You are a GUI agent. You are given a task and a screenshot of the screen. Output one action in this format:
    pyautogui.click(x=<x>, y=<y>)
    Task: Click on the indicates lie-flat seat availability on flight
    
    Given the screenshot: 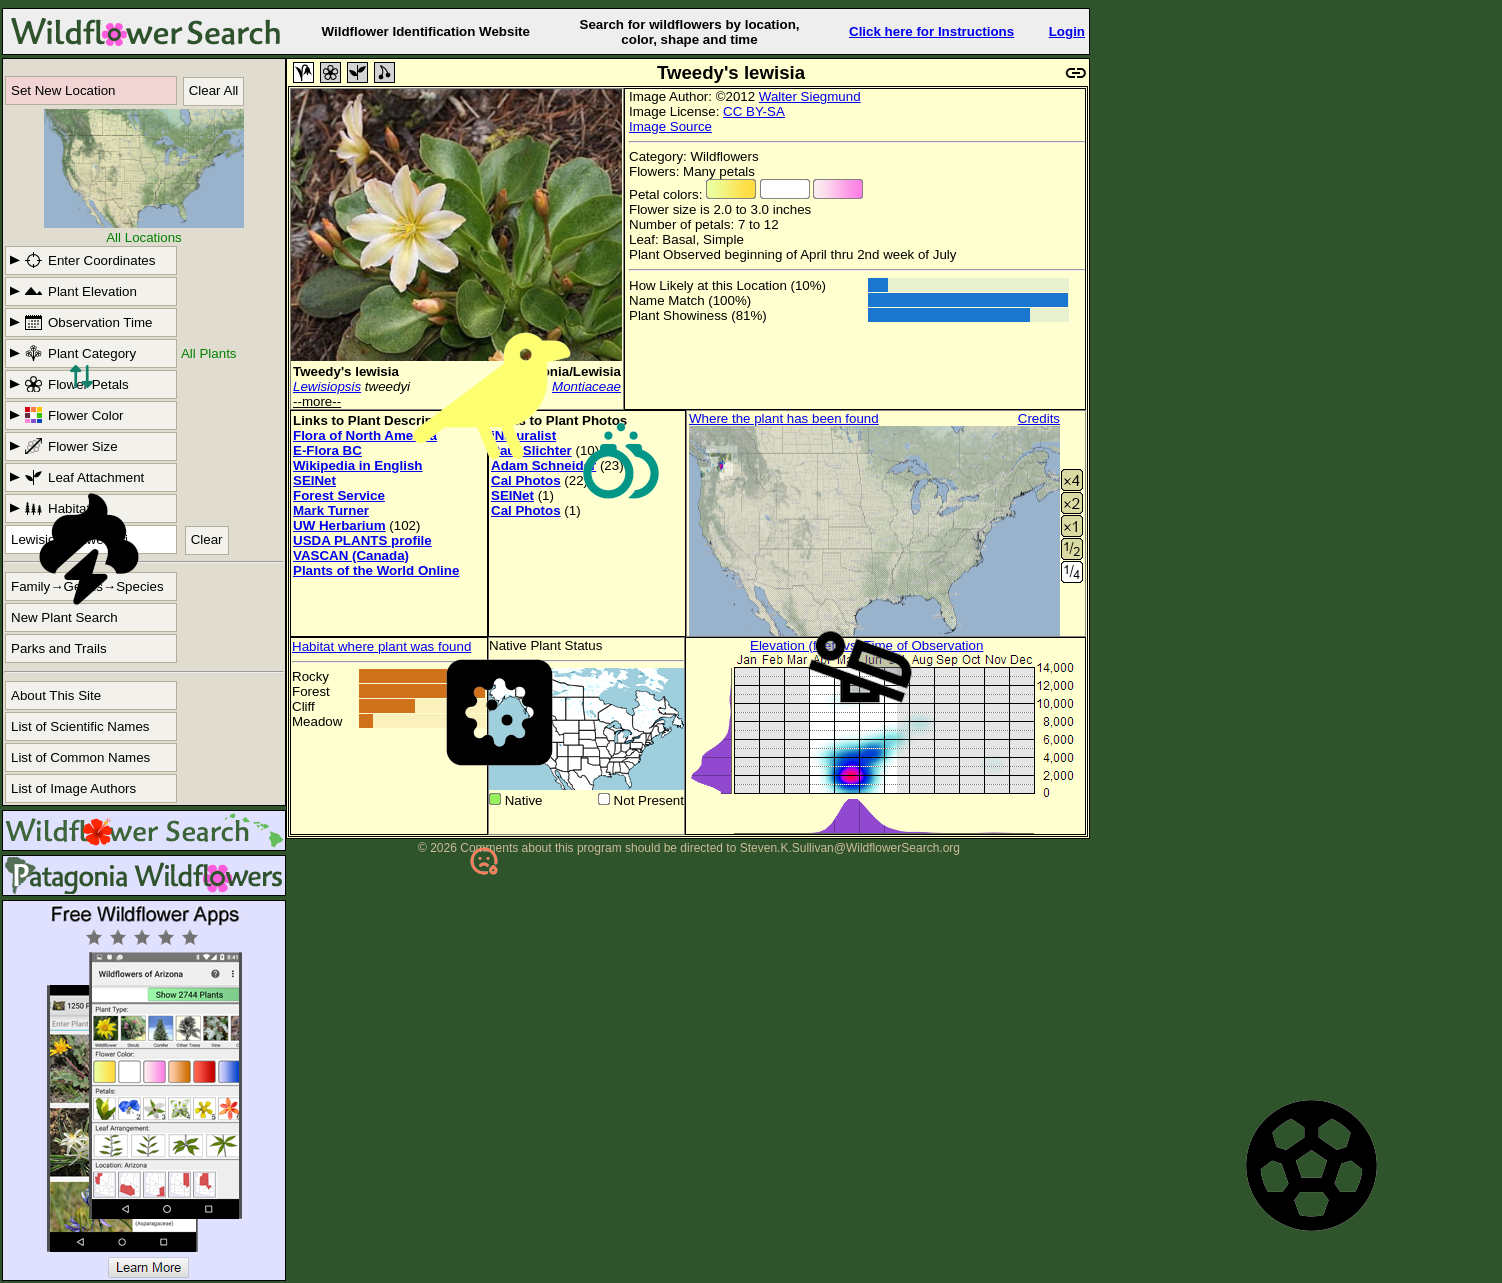 What is the action you would take?
    pyautogui.click(x=860, y=668)
    